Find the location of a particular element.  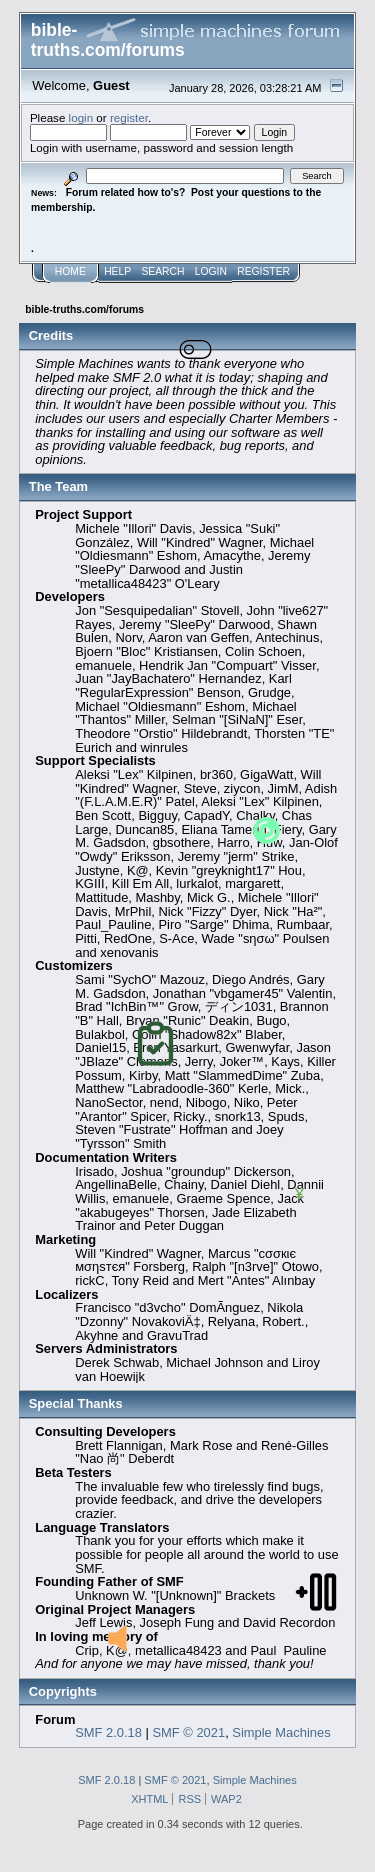

add a new column to the left is located at coordinates (319, 1592).